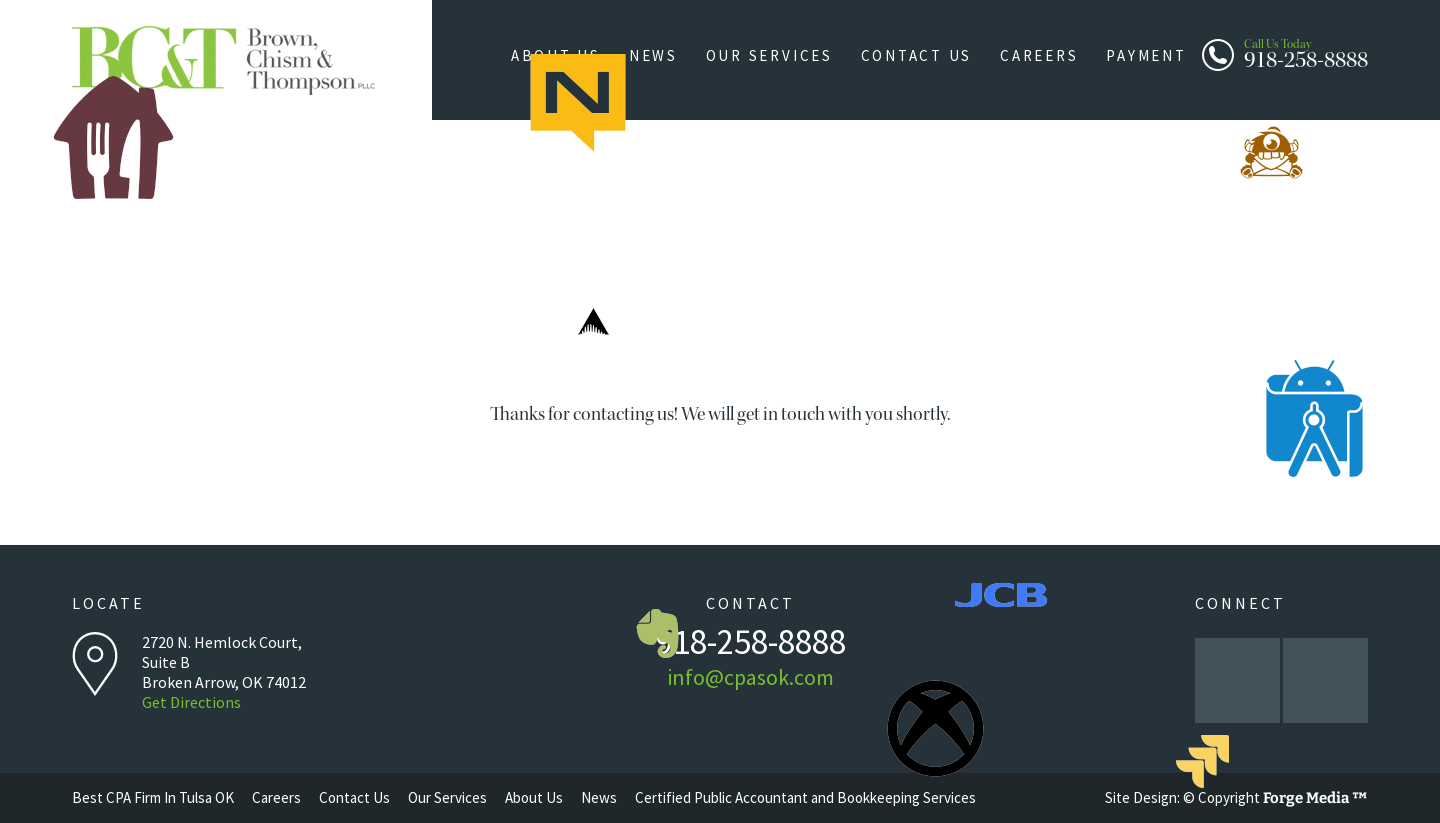 The width and height of the screenshot is (1440, 823). What do you see at coordinates (1314, 418) in the screenshot?
I see `open android studio` at bounding box center [1314, 418].